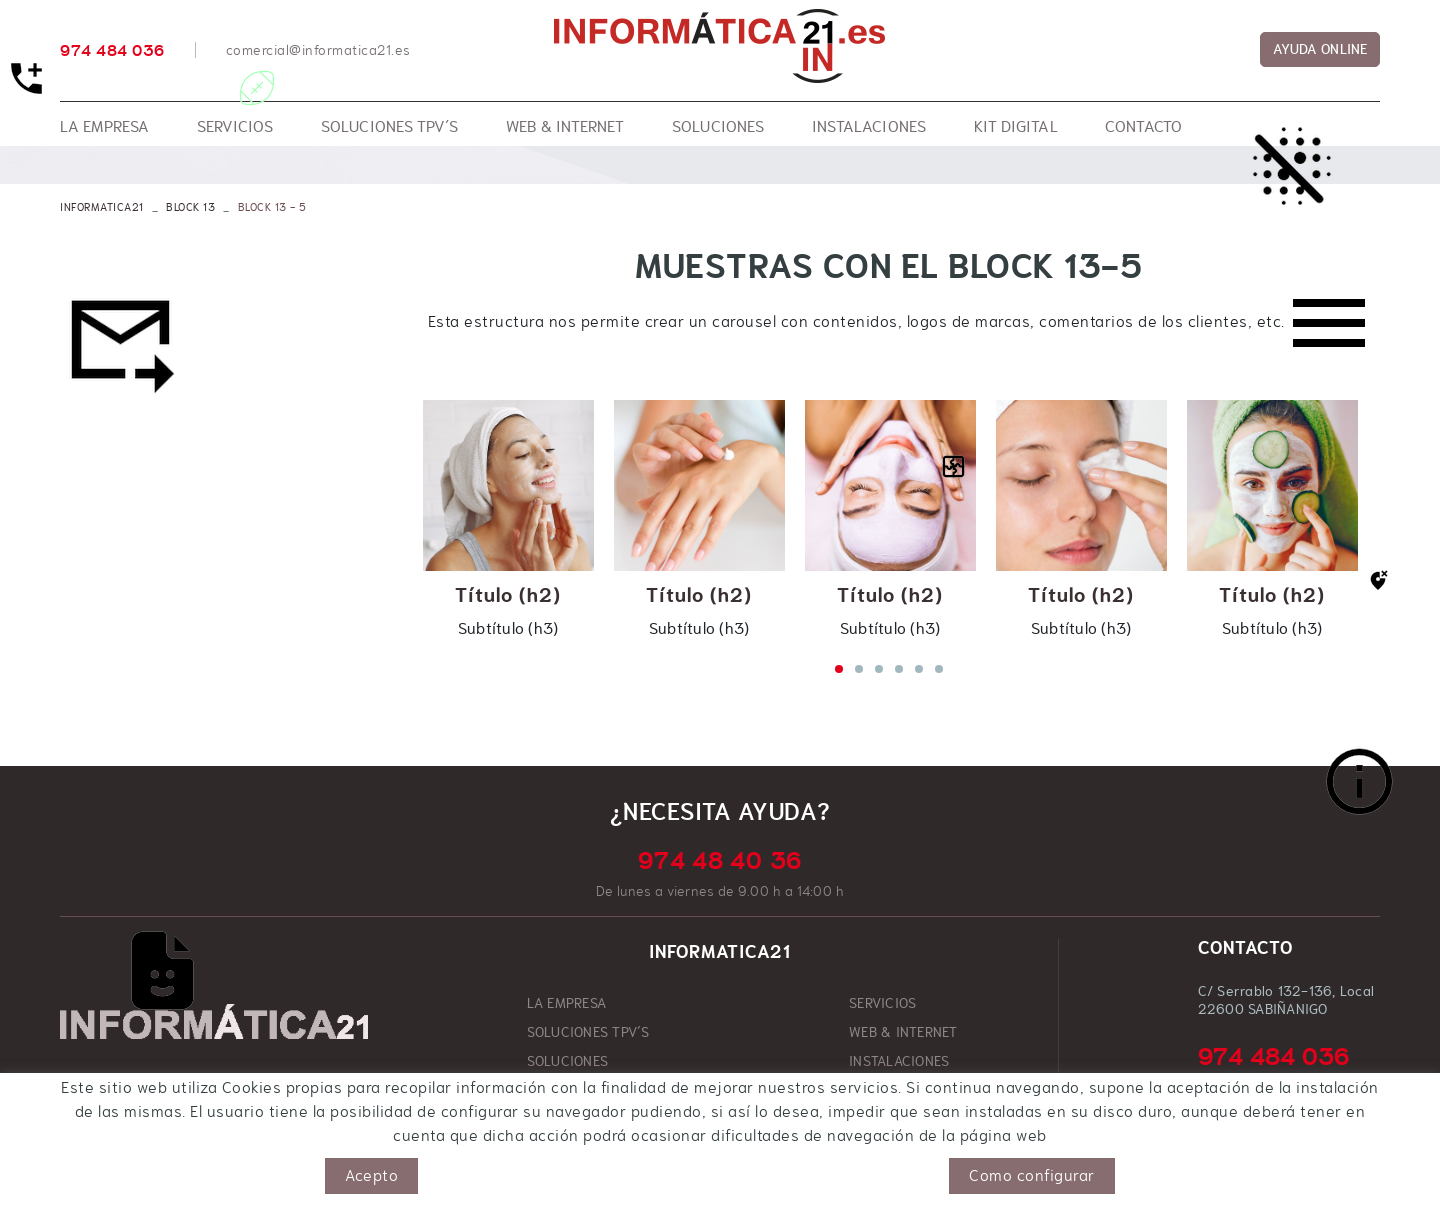 This screenshot has height=1206, width=1440. Describe the element at coordinates (26, 78) in the screenshot. I see `add a new contact to your phone` at that location.